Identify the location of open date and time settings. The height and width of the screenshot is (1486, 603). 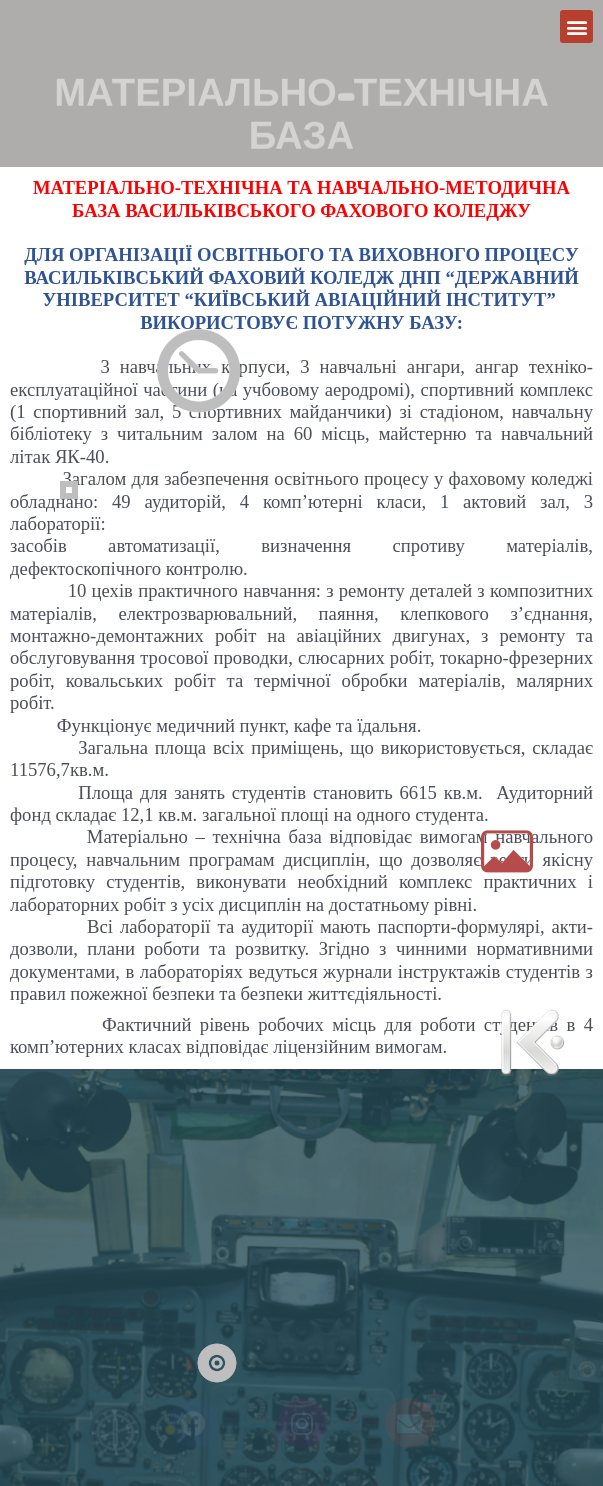
(201, 373).